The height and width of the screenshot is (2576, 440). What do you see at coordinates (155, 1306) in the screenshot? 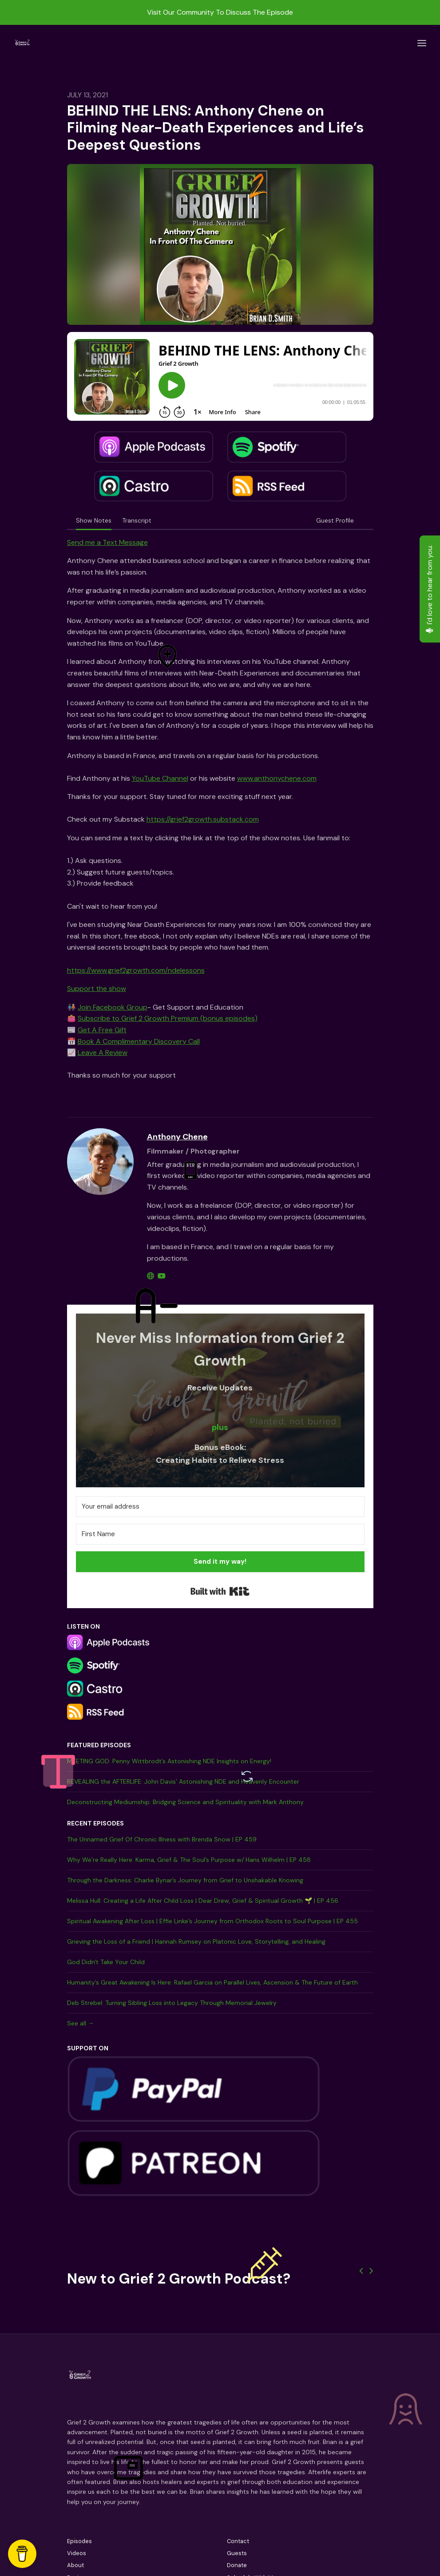
I see `decrease font size` at bounding box center [155, 1306].